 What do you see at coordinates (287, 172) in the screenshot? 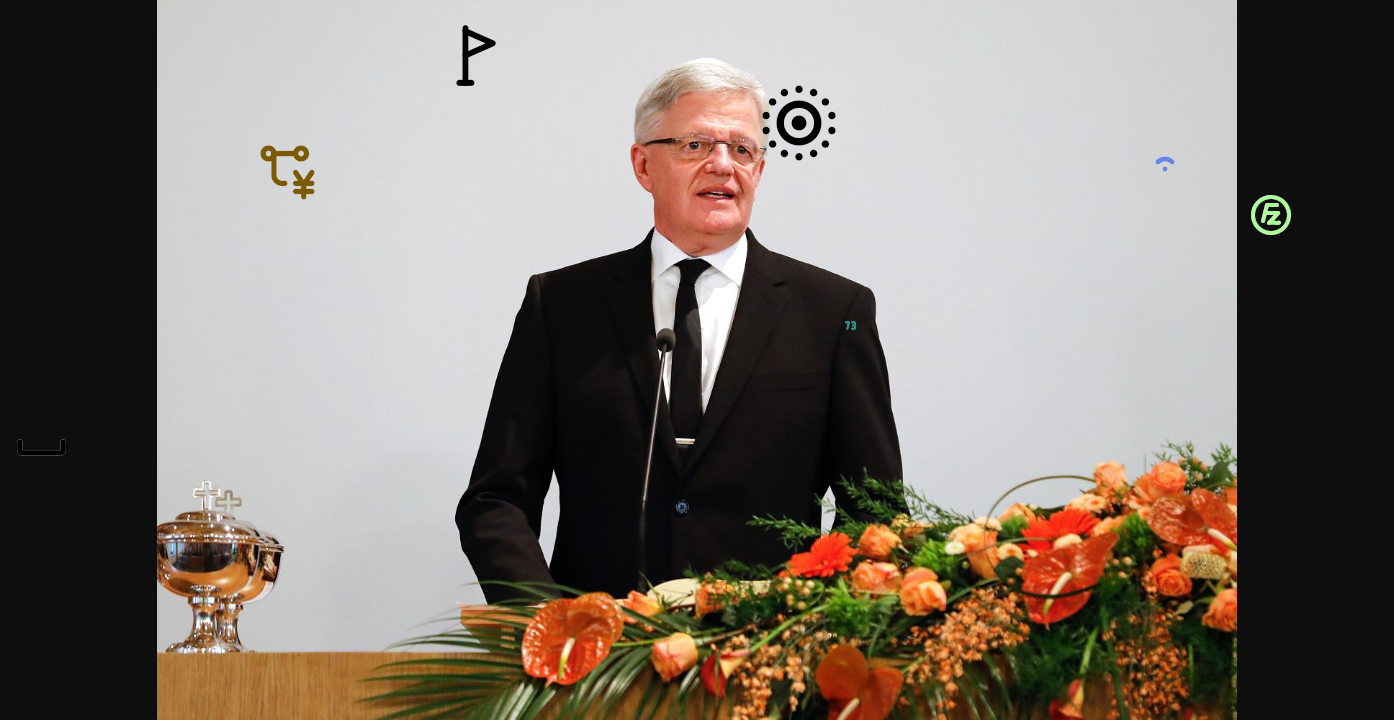
I see `transfer funds in yen currency` at bounding box center [287, 172].